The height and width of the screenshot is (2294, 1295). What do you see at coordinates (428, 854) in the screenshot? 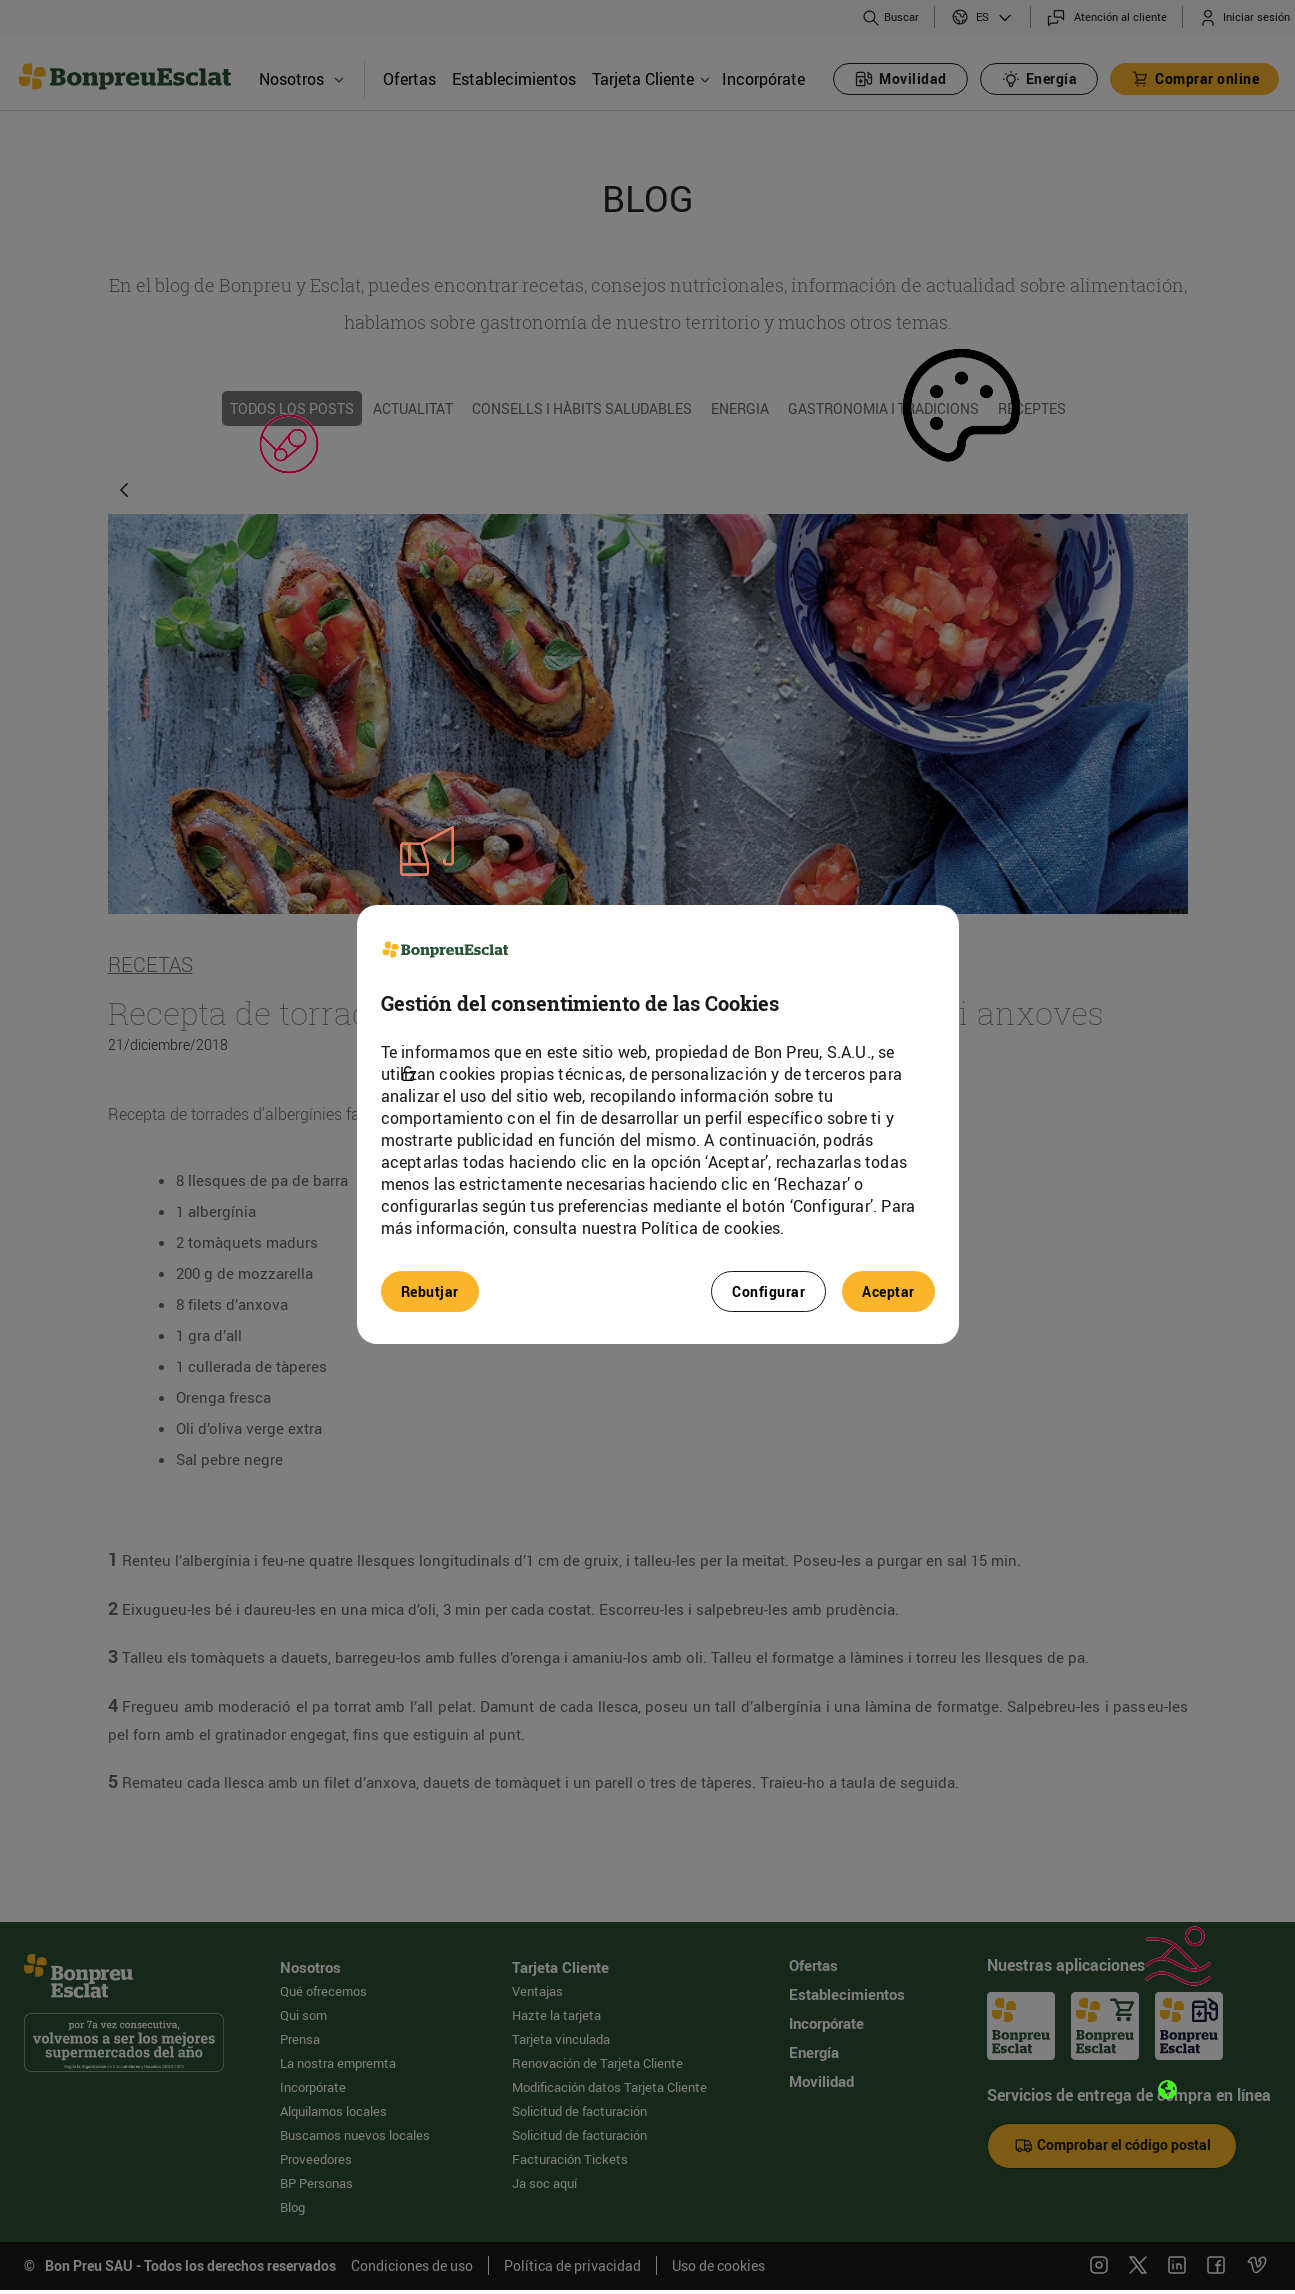
I see `construction or building in progress` at bounding box center [428, 854].